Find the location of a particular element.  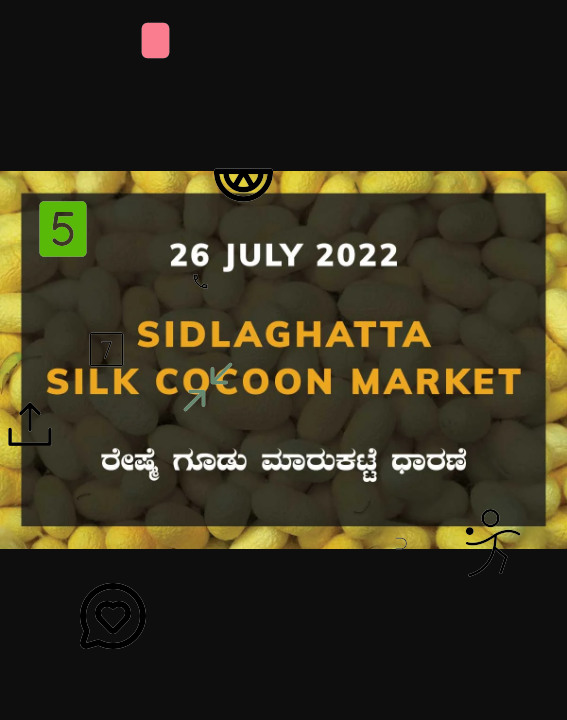

switch to portrait orientation is located at coordinates (155, 40).